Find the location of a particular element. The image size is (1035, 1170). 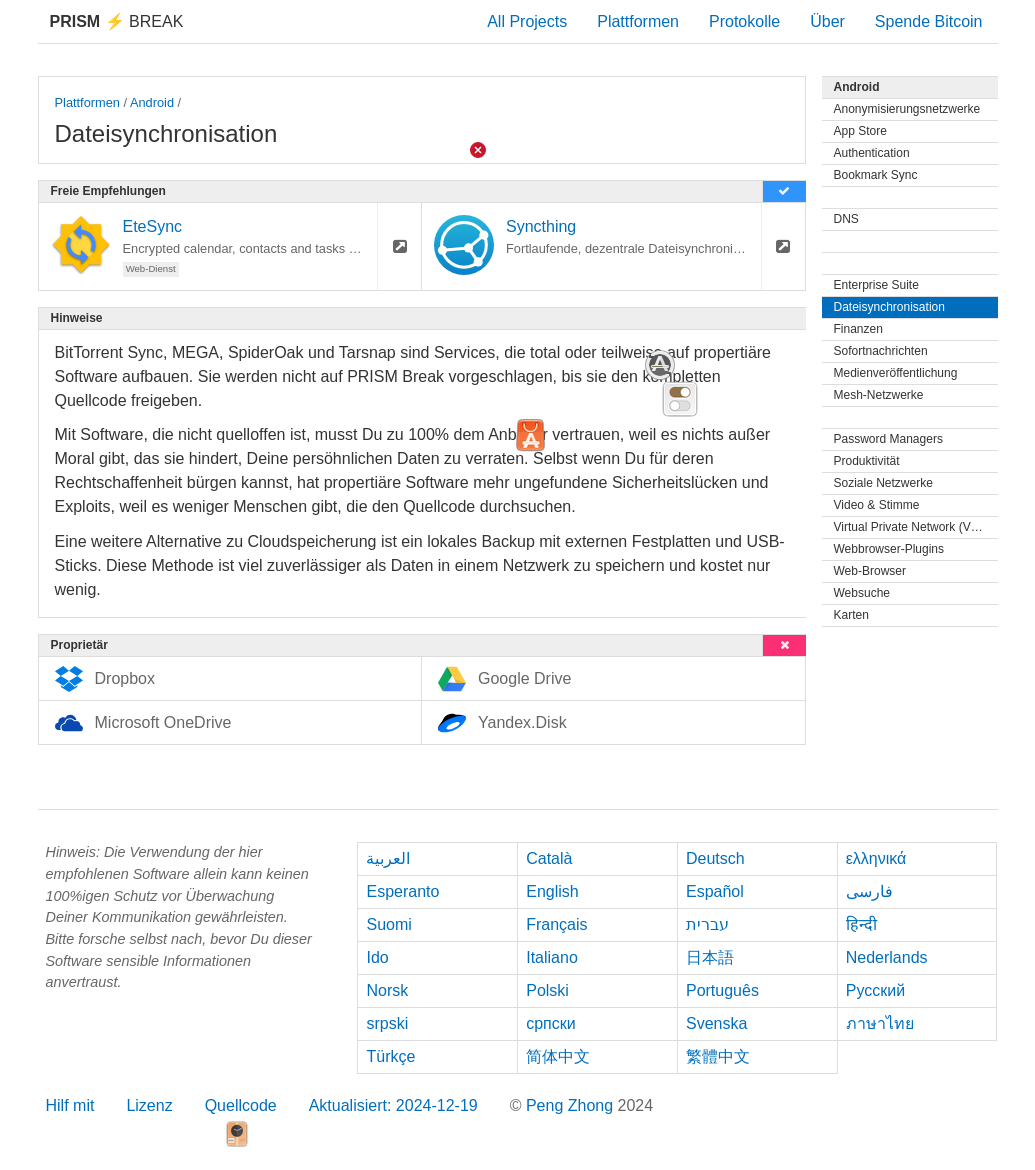

open the software updater application is located at coordinates (660, 365).